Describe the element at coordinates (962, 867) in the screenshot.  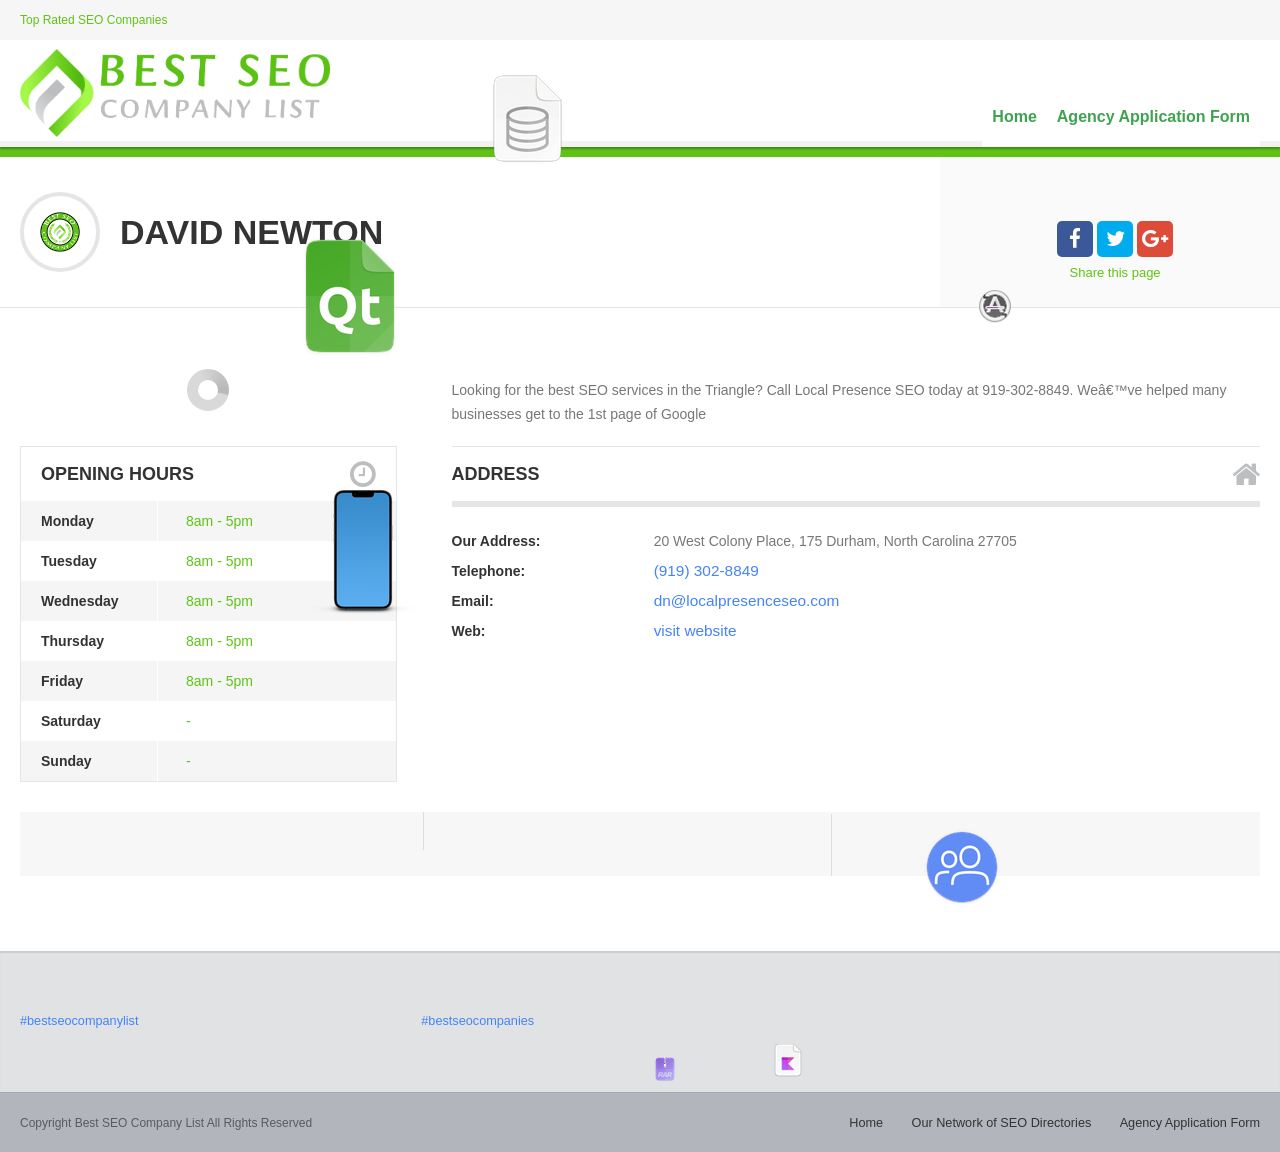
I see `indicates shared or collaborative content` at that location.